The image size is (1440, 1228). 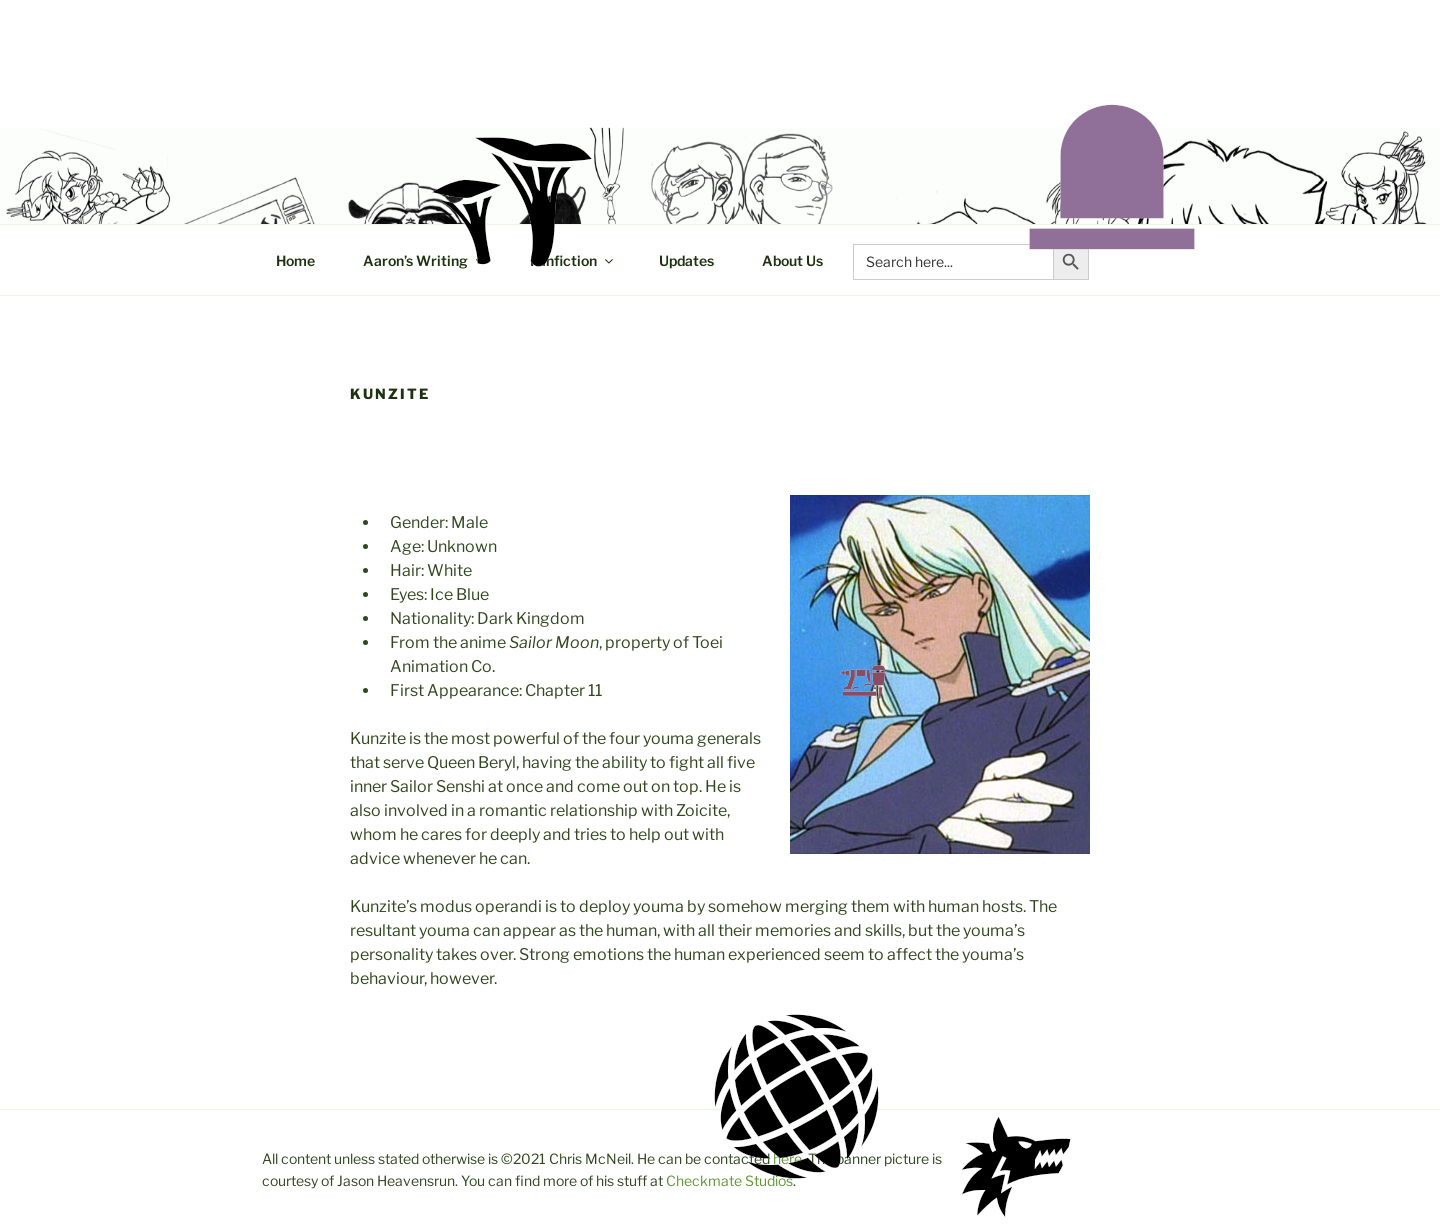 What do you see at coordinates (1112, 177) in the screenshot?
I see `indicates a deceased character or game over state` at bounding box center [1112, 177].